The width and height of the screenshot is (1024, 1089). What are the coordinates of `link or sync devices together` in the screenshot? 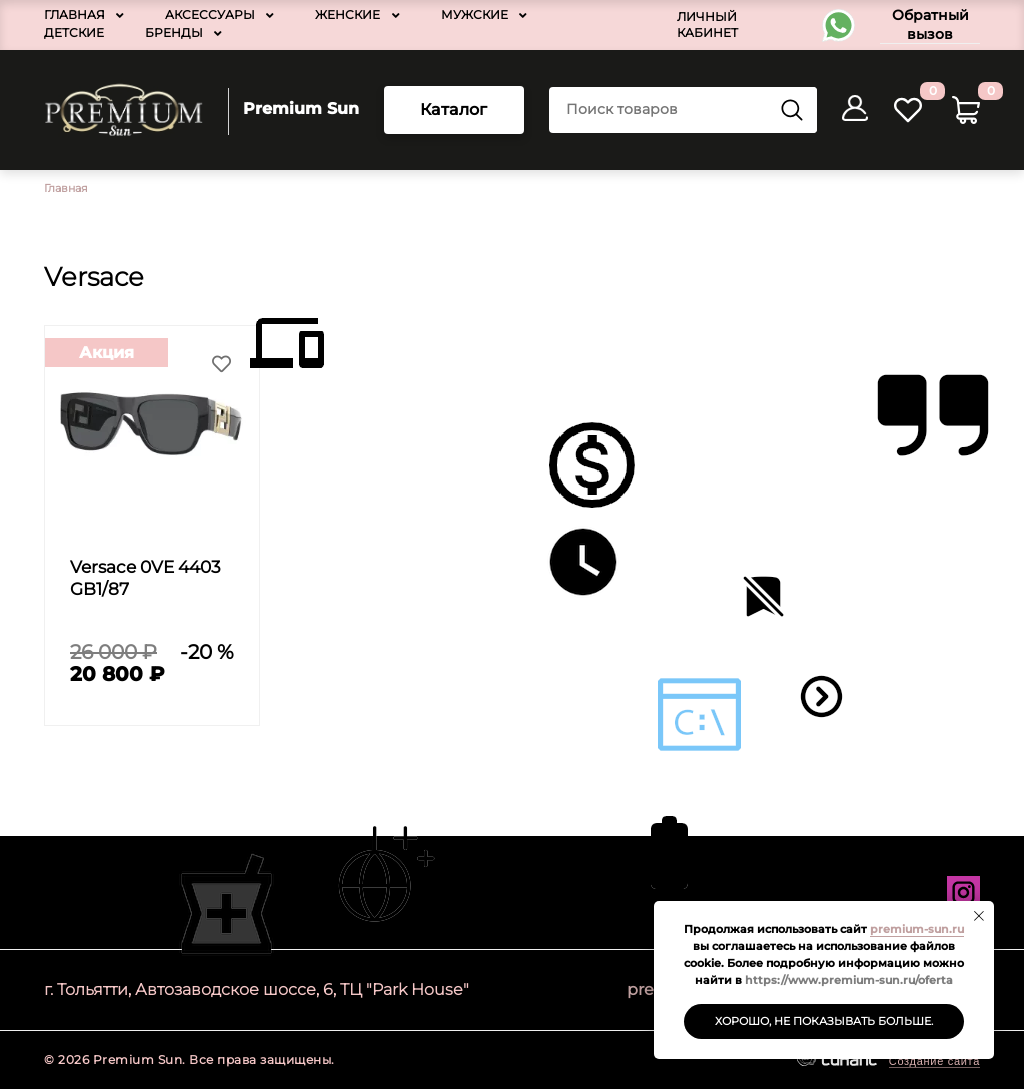 It's located at (287, 343).